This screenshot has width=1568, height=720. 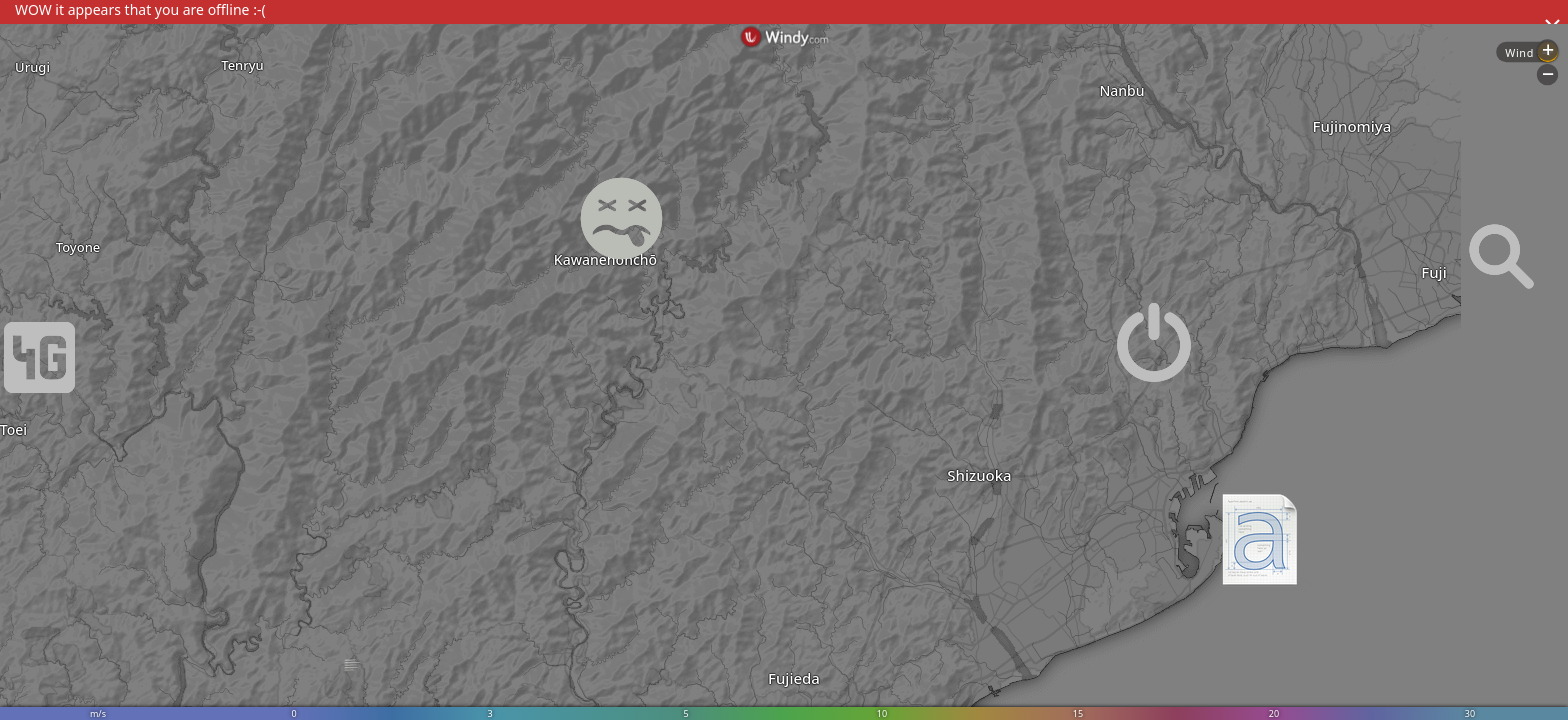 What do you see at coordinates (352, 665) in the screenshot?
I see `align text to the left margin` at bounding box center [352, 665].